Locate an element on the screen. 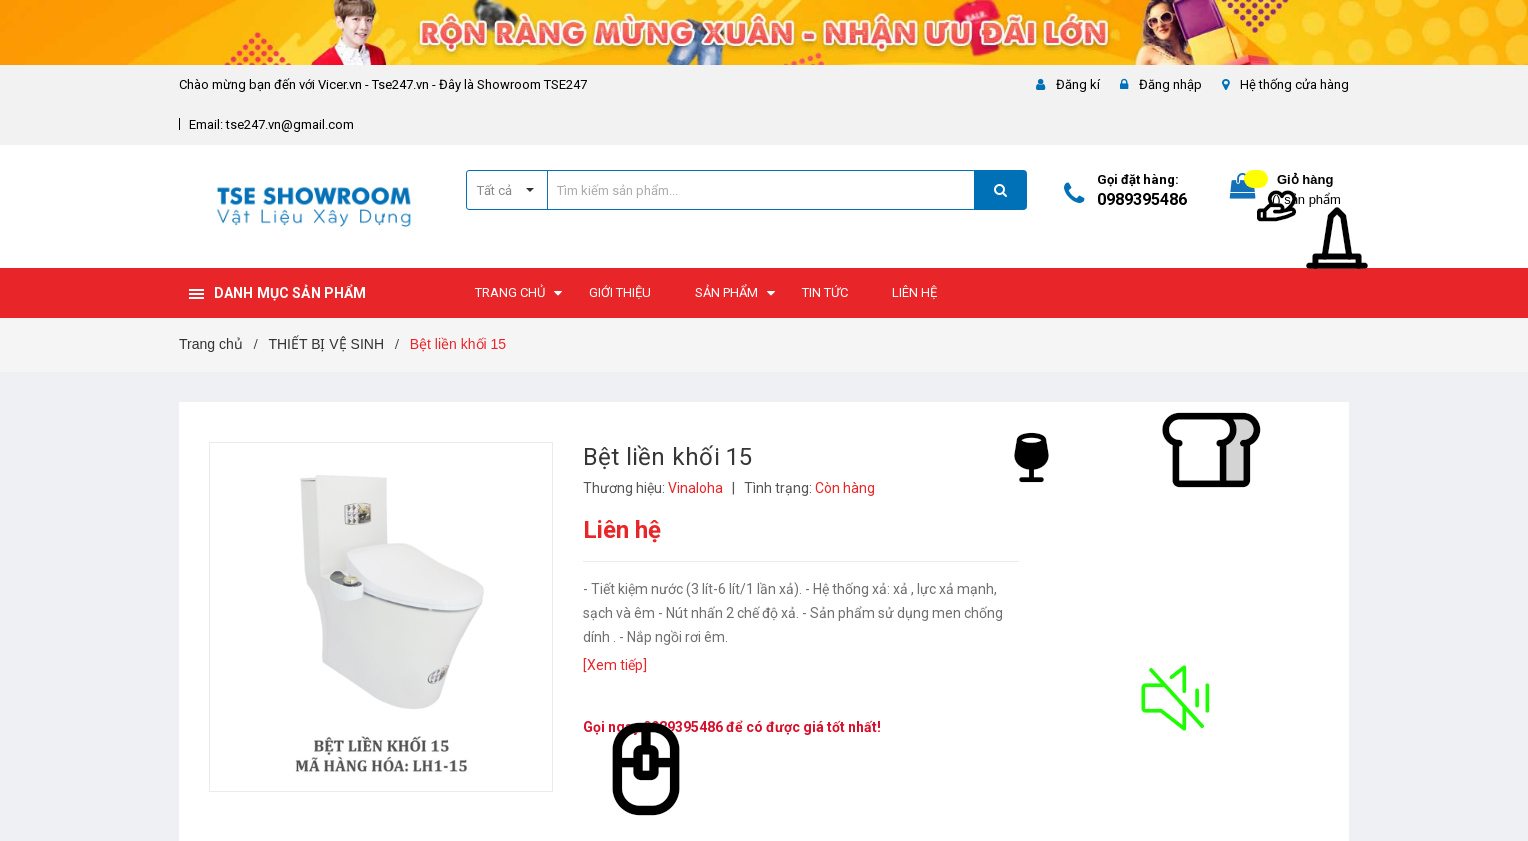  middle mouse button click action is located at coordinates (646, 769).